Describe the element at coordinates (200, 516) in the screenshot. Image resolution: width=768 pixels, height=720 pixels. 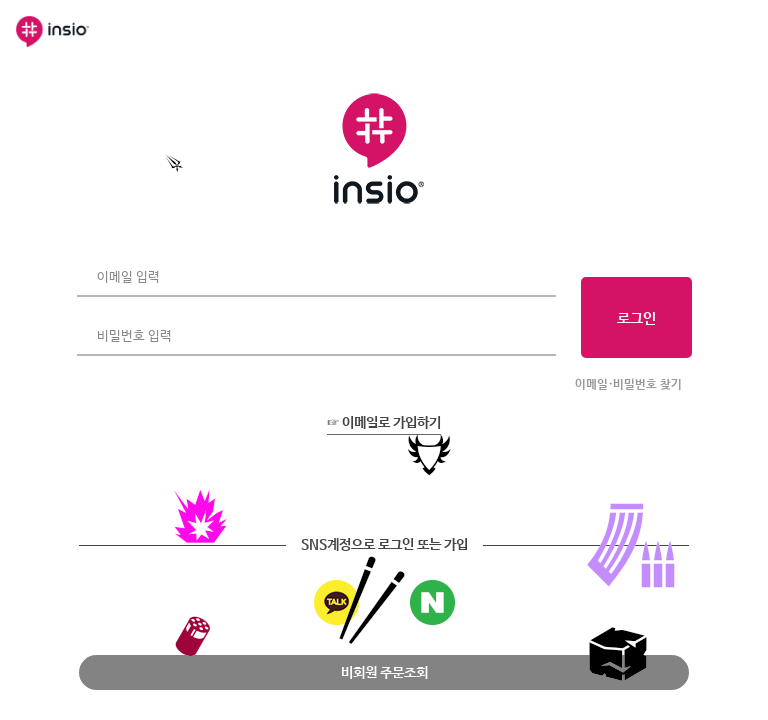
I see `indicates screen damage or impact effect` at that location.